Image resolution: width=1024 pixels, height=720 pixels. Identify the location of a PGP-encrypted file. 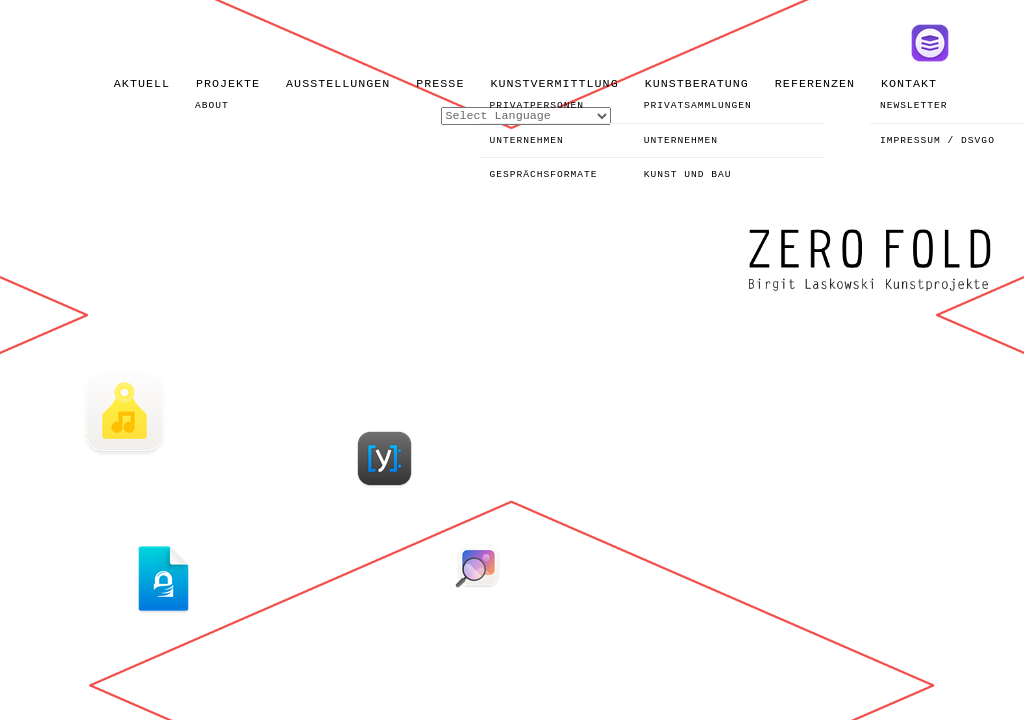
(163, 578).